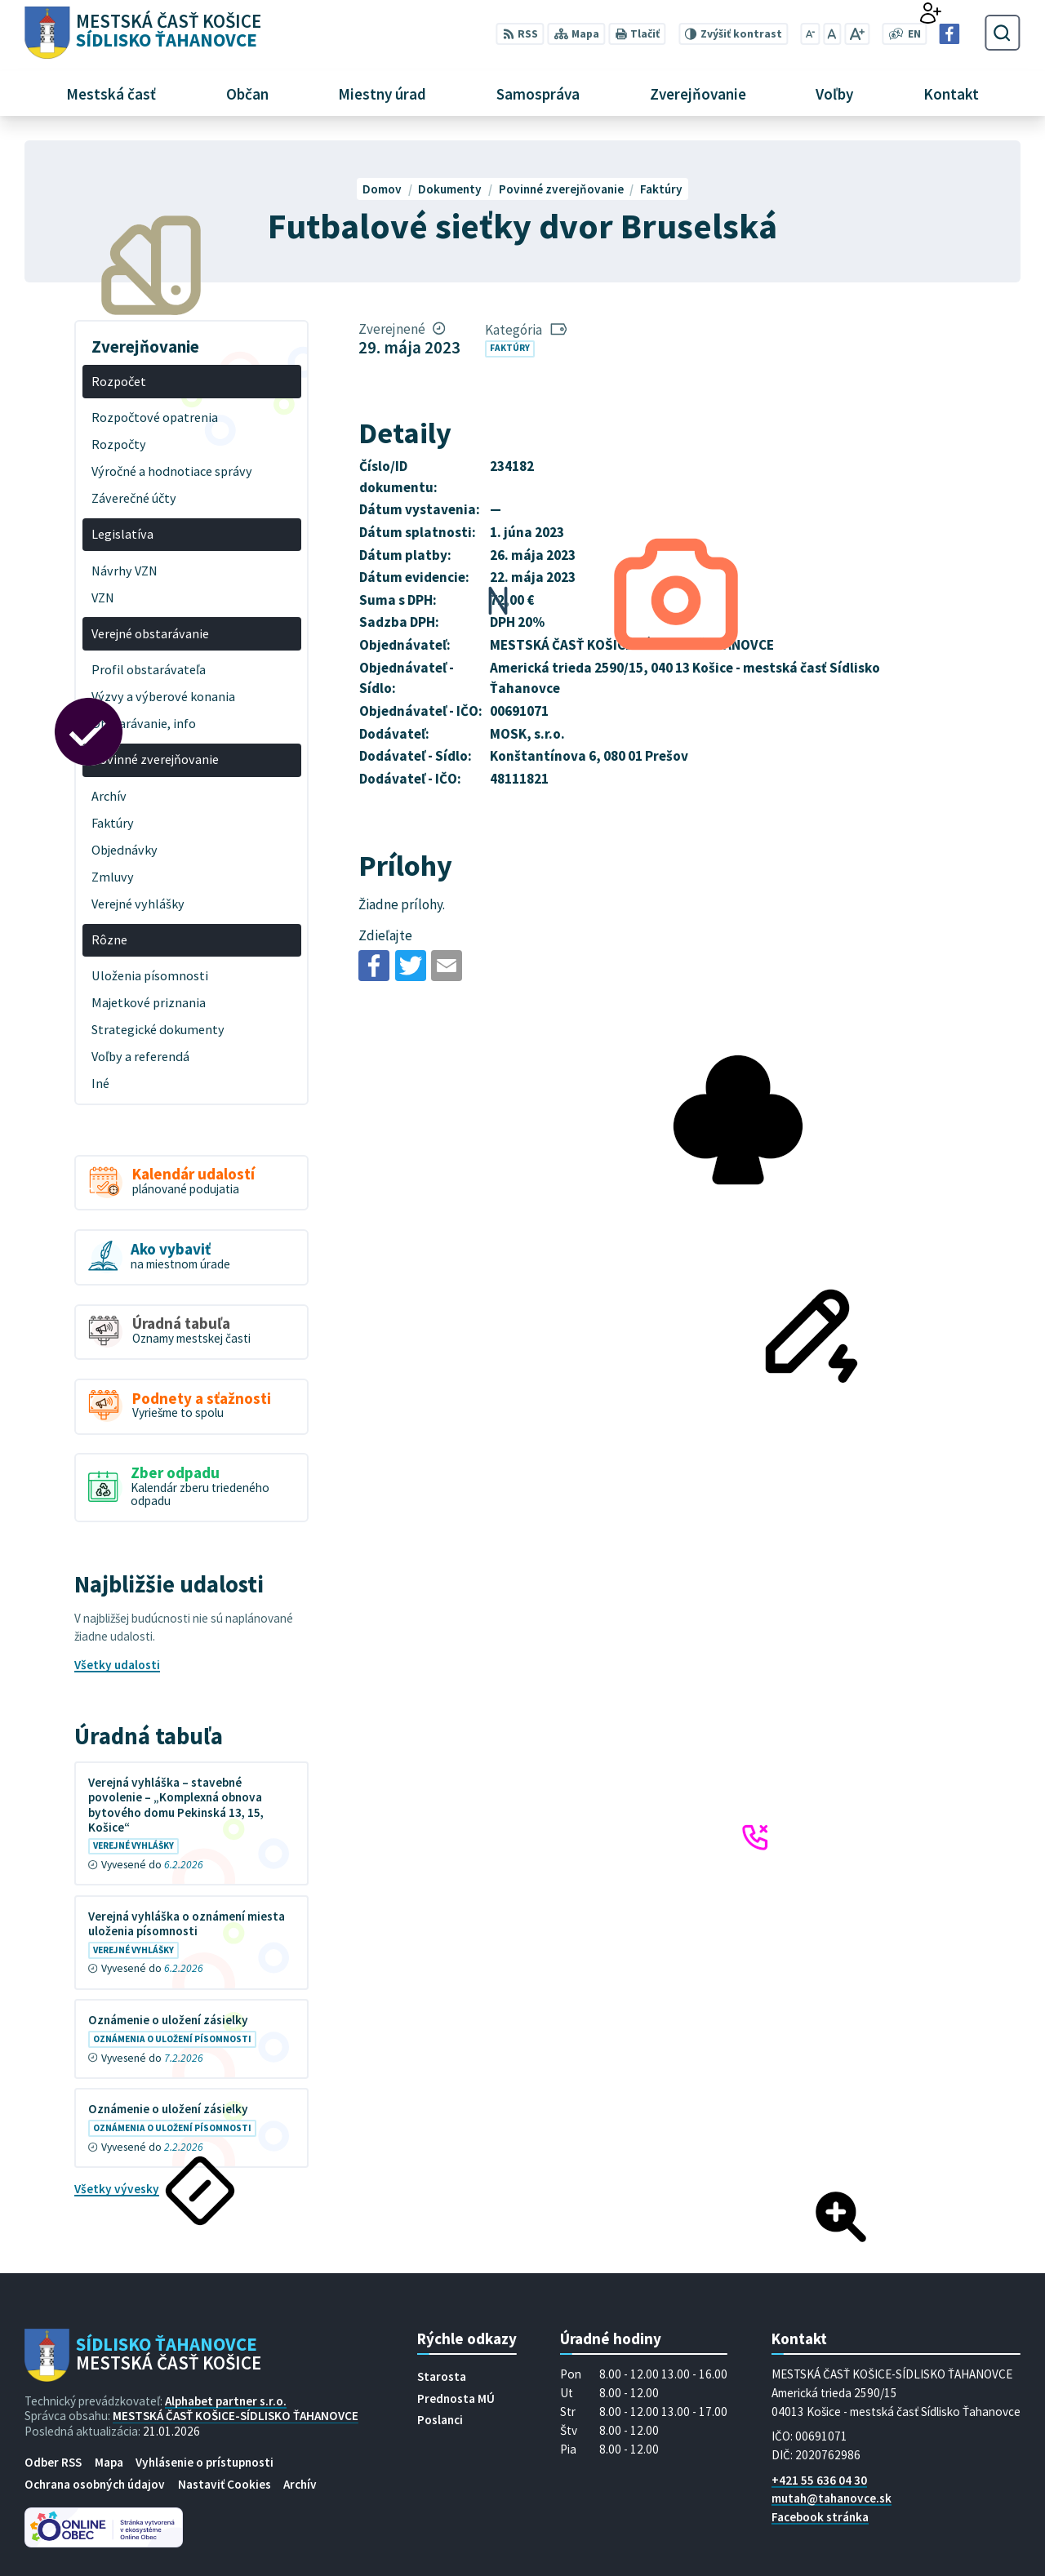 This screenshot has height=2576, width=1045. What do you see at coordinates (755, 1837) in the screenshot?
I see `end or cancel a phone call` at bounding box center [755, 1837].